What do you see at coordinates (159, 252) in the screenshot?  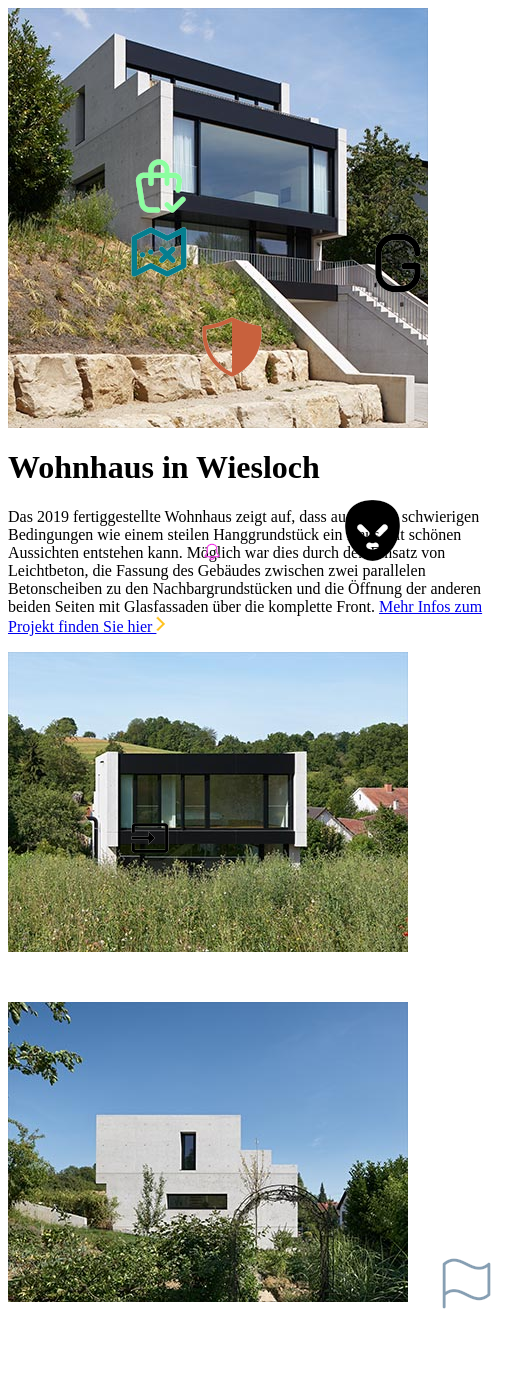 I see `view route directions on map` at bounding box center [159, 252].